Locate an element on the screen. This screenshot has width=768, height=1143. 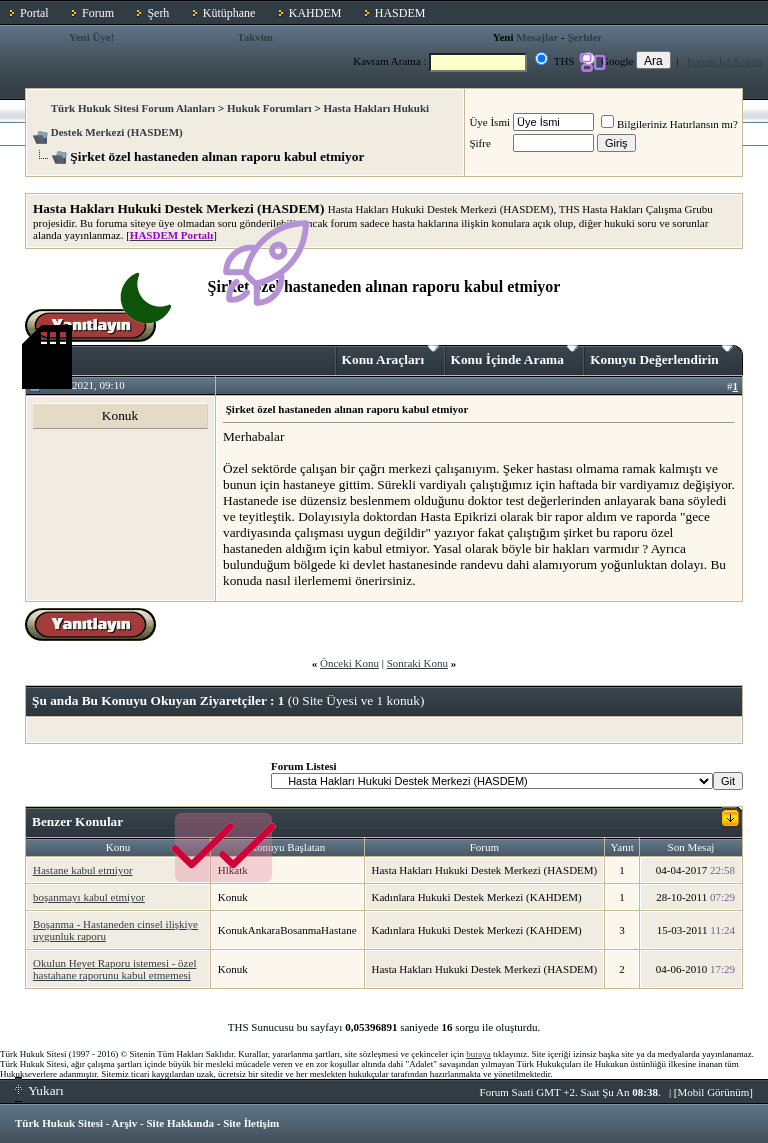
indicates message has been read or delivered is located at coordinates (223, 847).